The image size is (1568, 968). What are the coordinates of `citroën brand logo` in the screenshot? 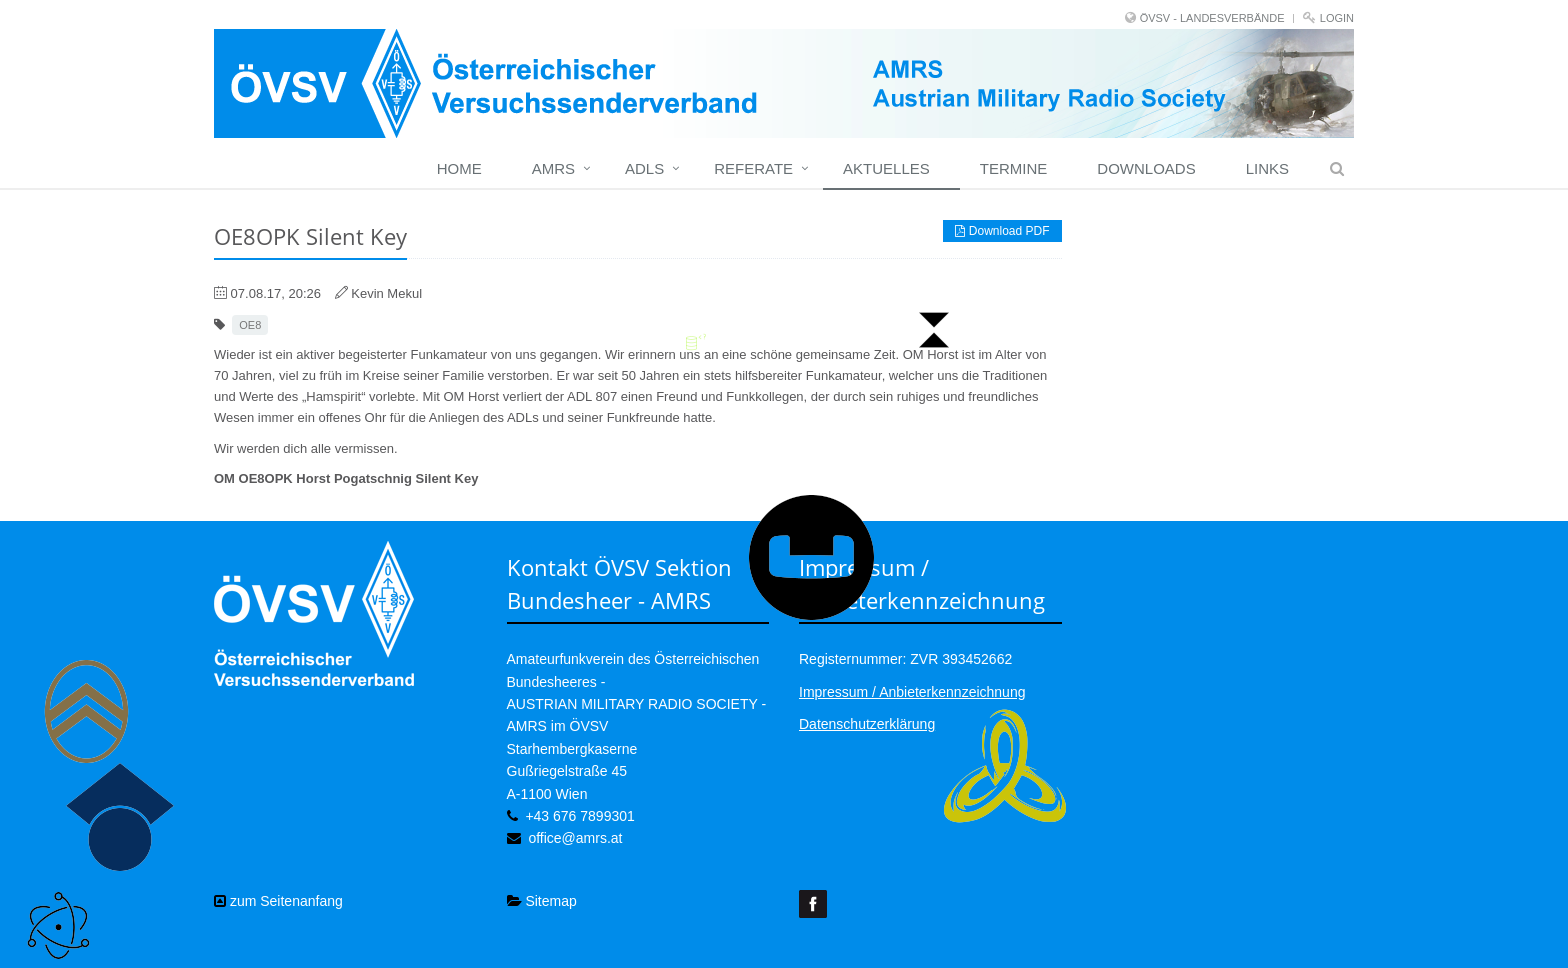 It's located at (86, 711).